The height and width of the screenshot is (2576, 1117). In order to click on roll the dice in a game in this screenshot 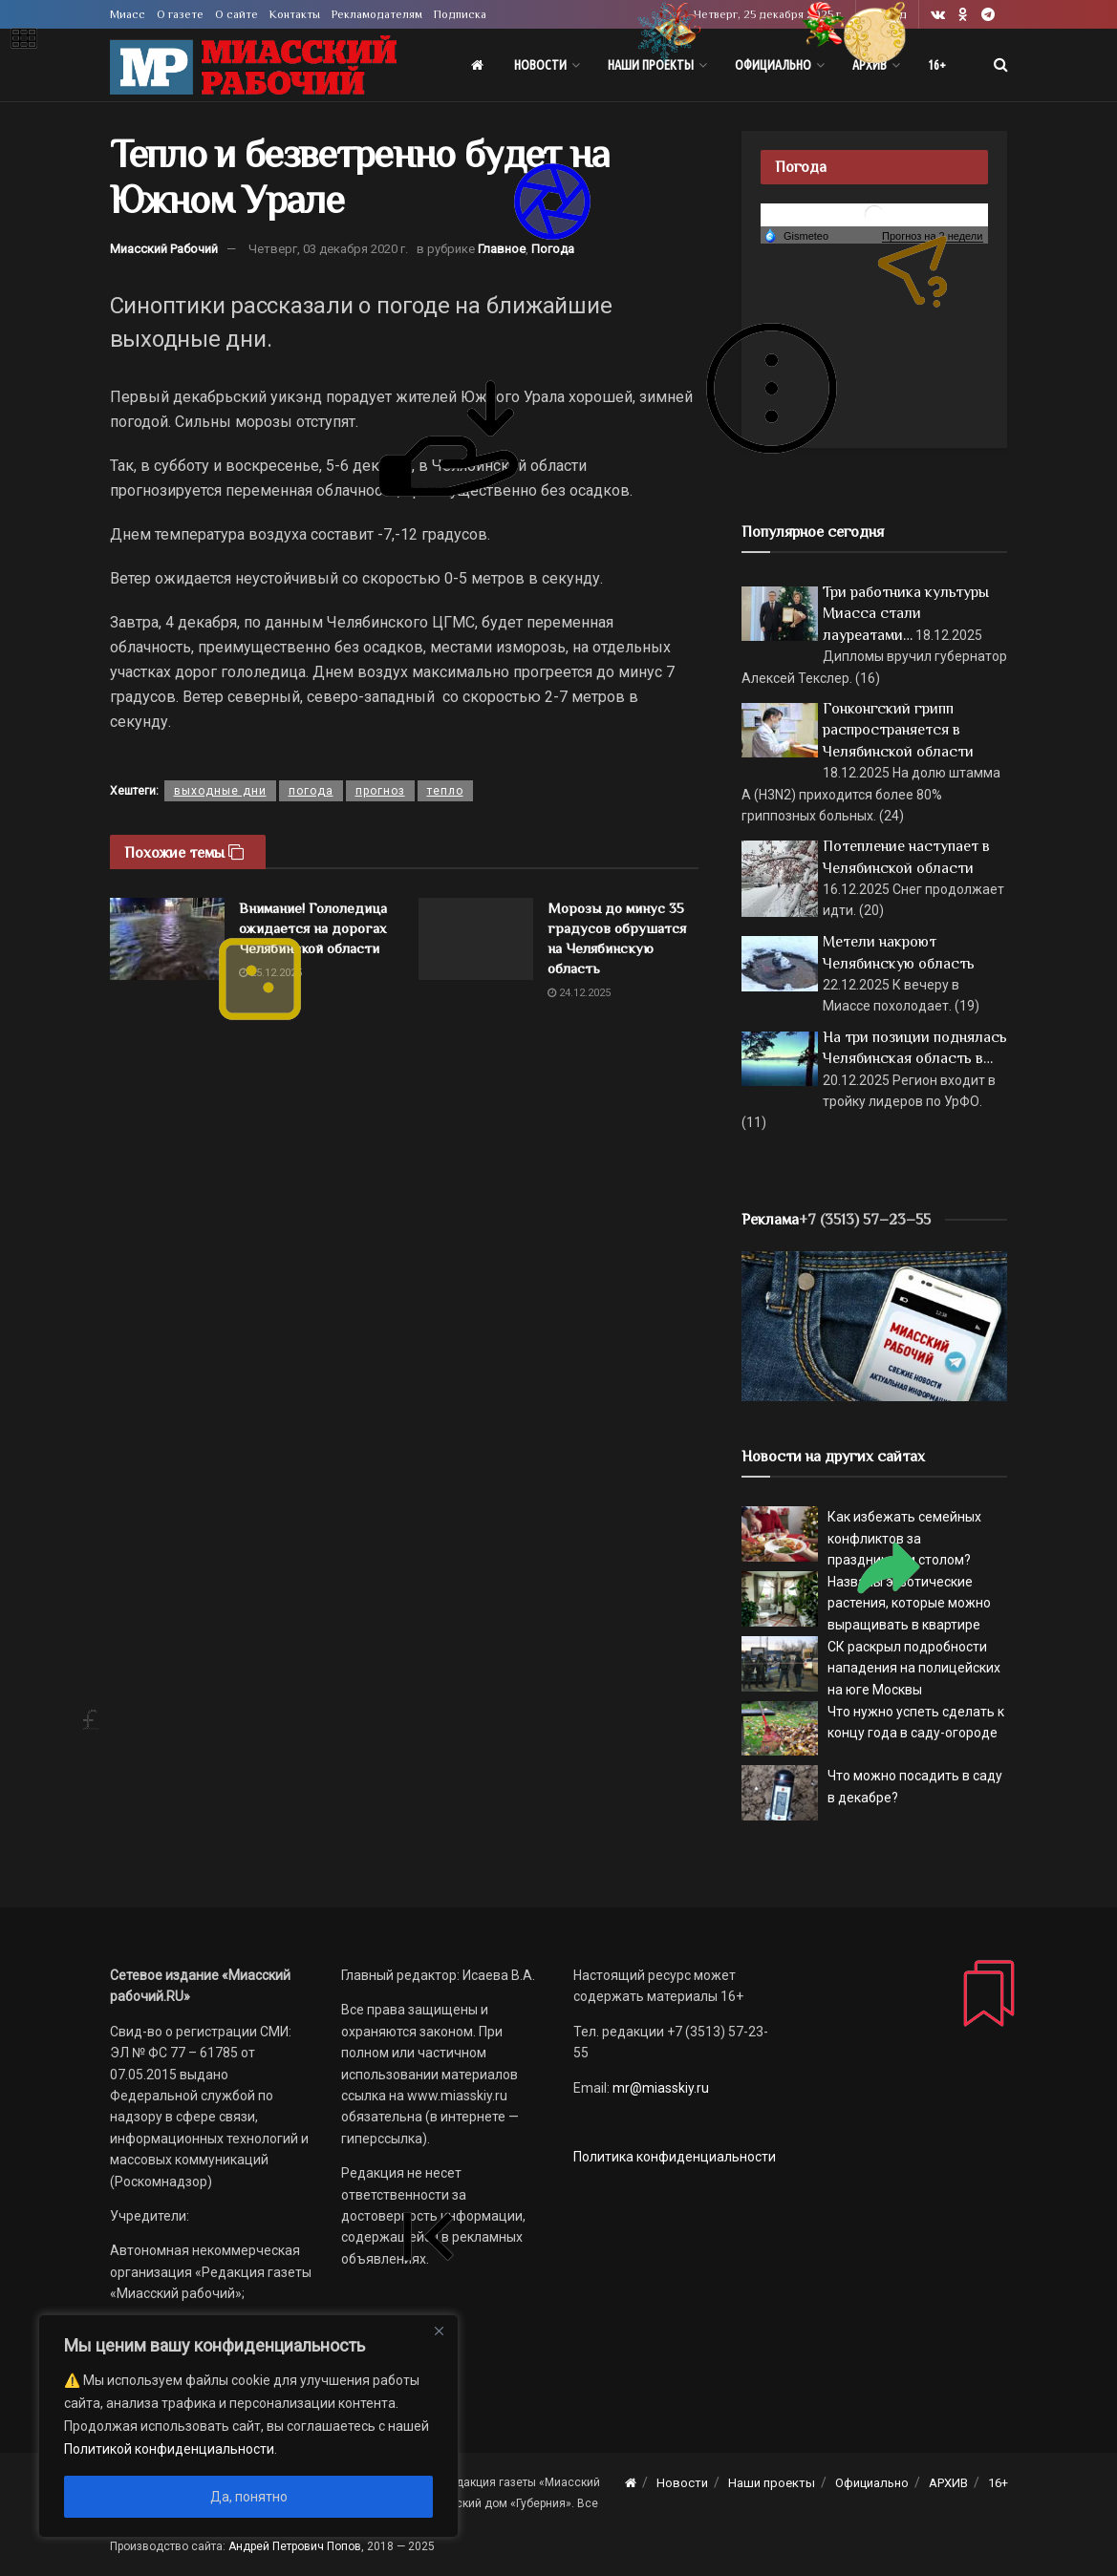, I will do `click(260, 979)`.